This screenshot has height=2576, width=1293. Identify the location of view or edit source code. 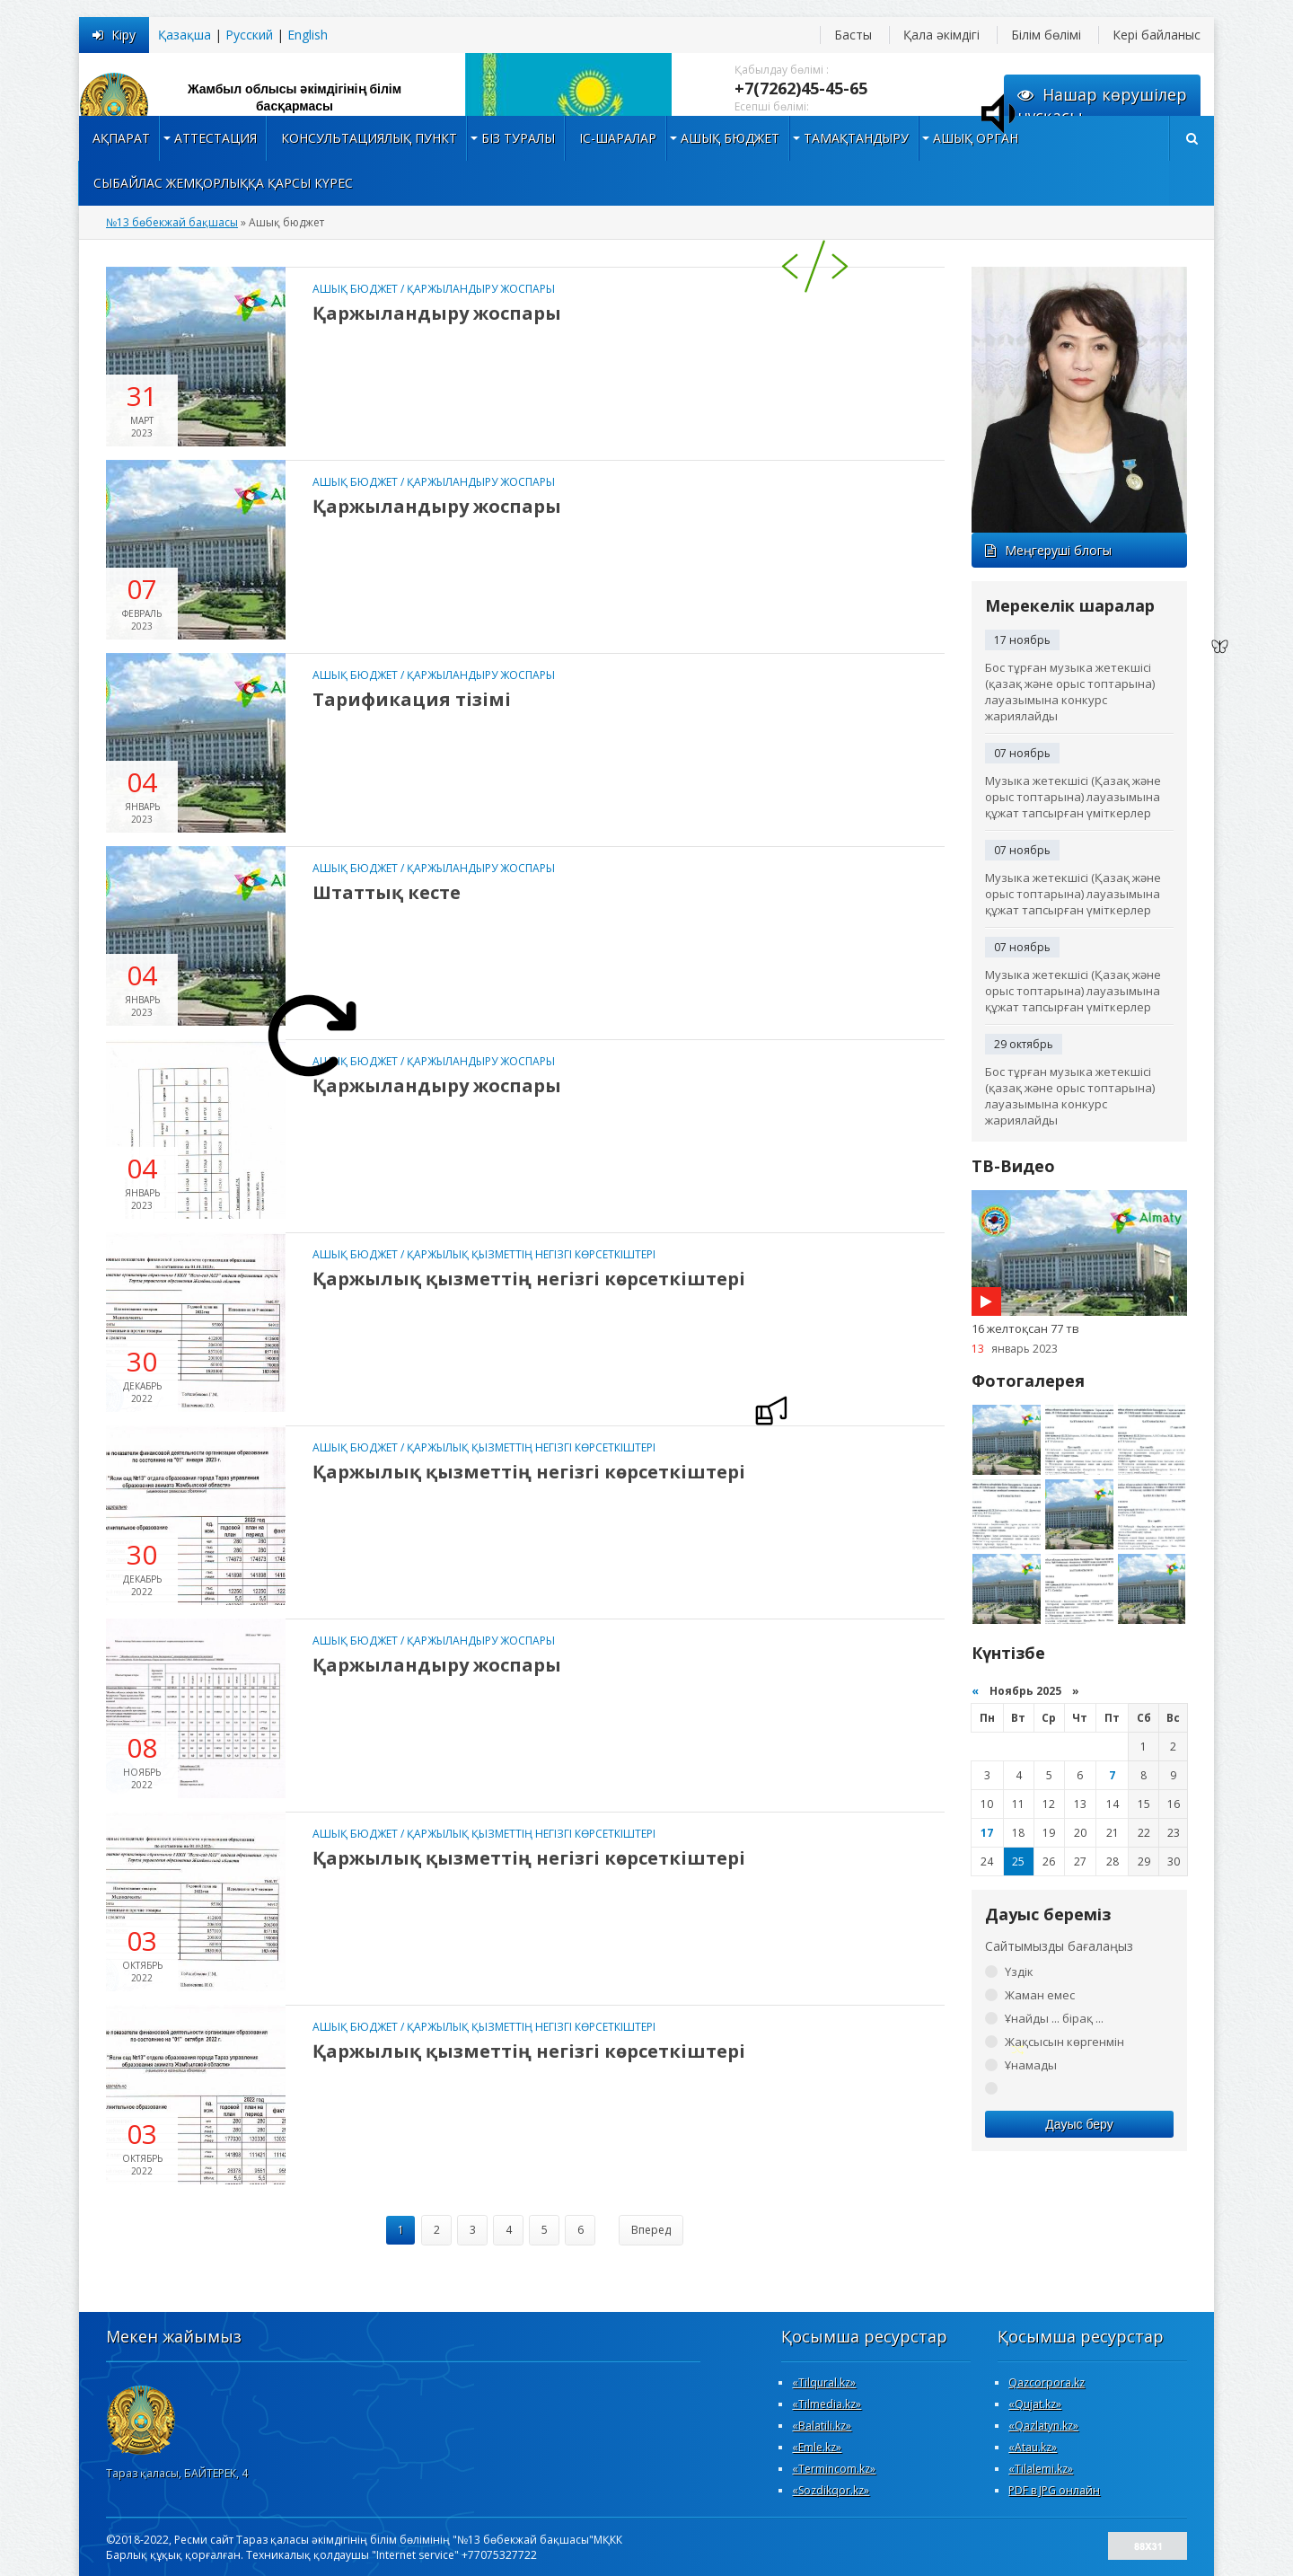
(814, 266).